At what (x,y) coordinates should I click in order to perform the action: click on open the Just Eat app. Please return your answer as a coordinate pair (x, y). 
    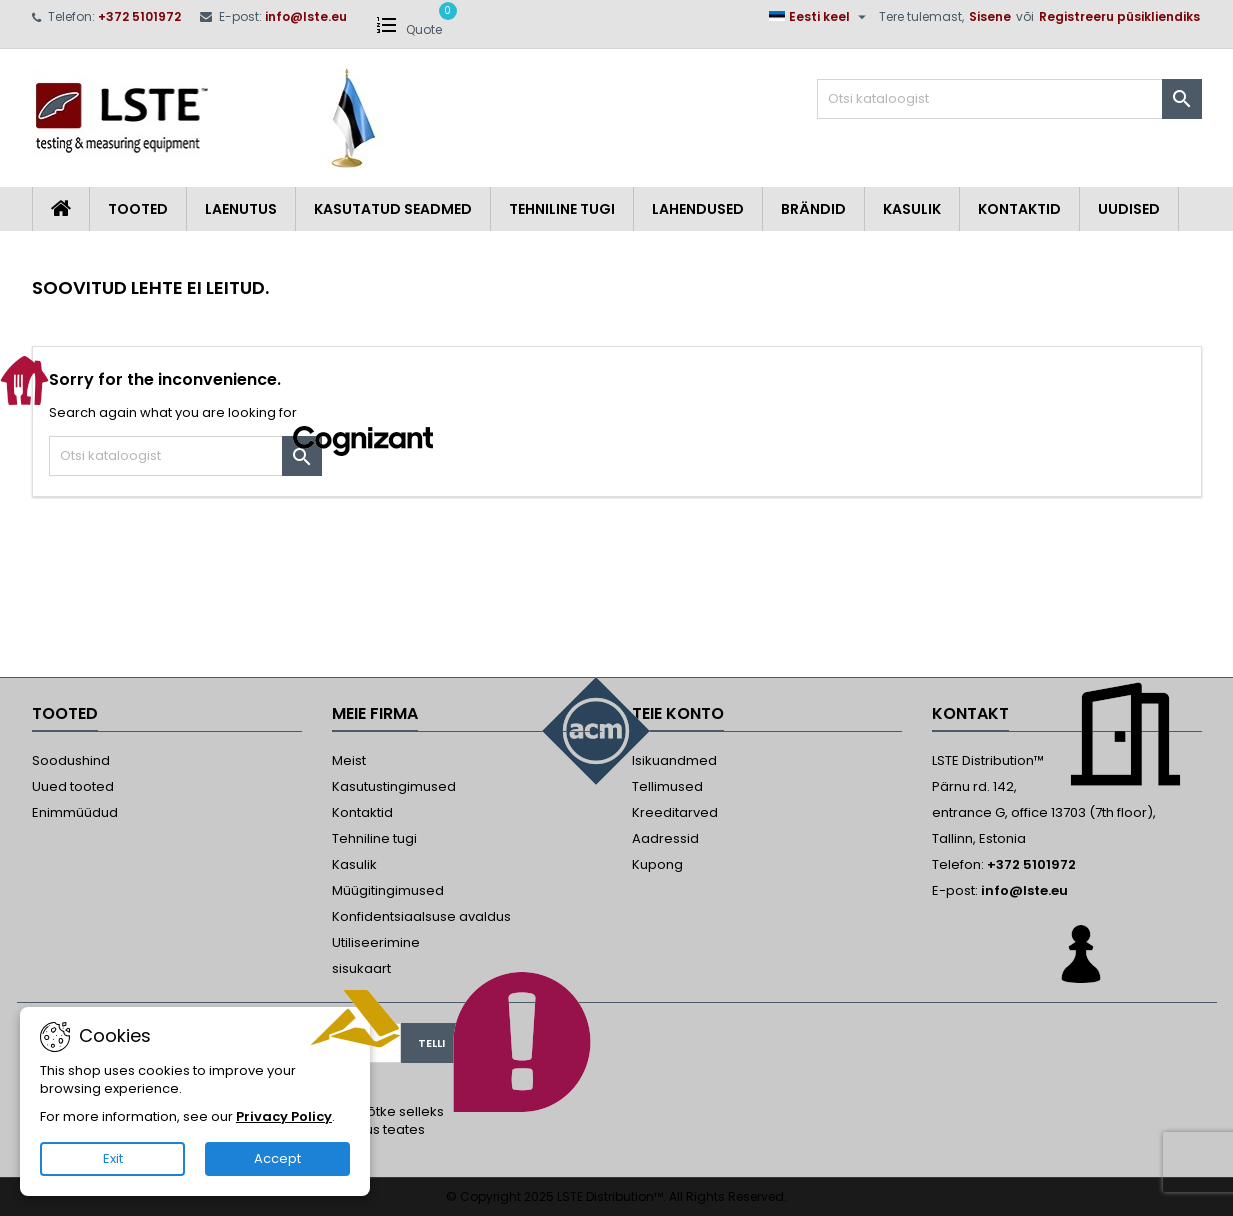
    Looking at the image, I should click on (24, 380).